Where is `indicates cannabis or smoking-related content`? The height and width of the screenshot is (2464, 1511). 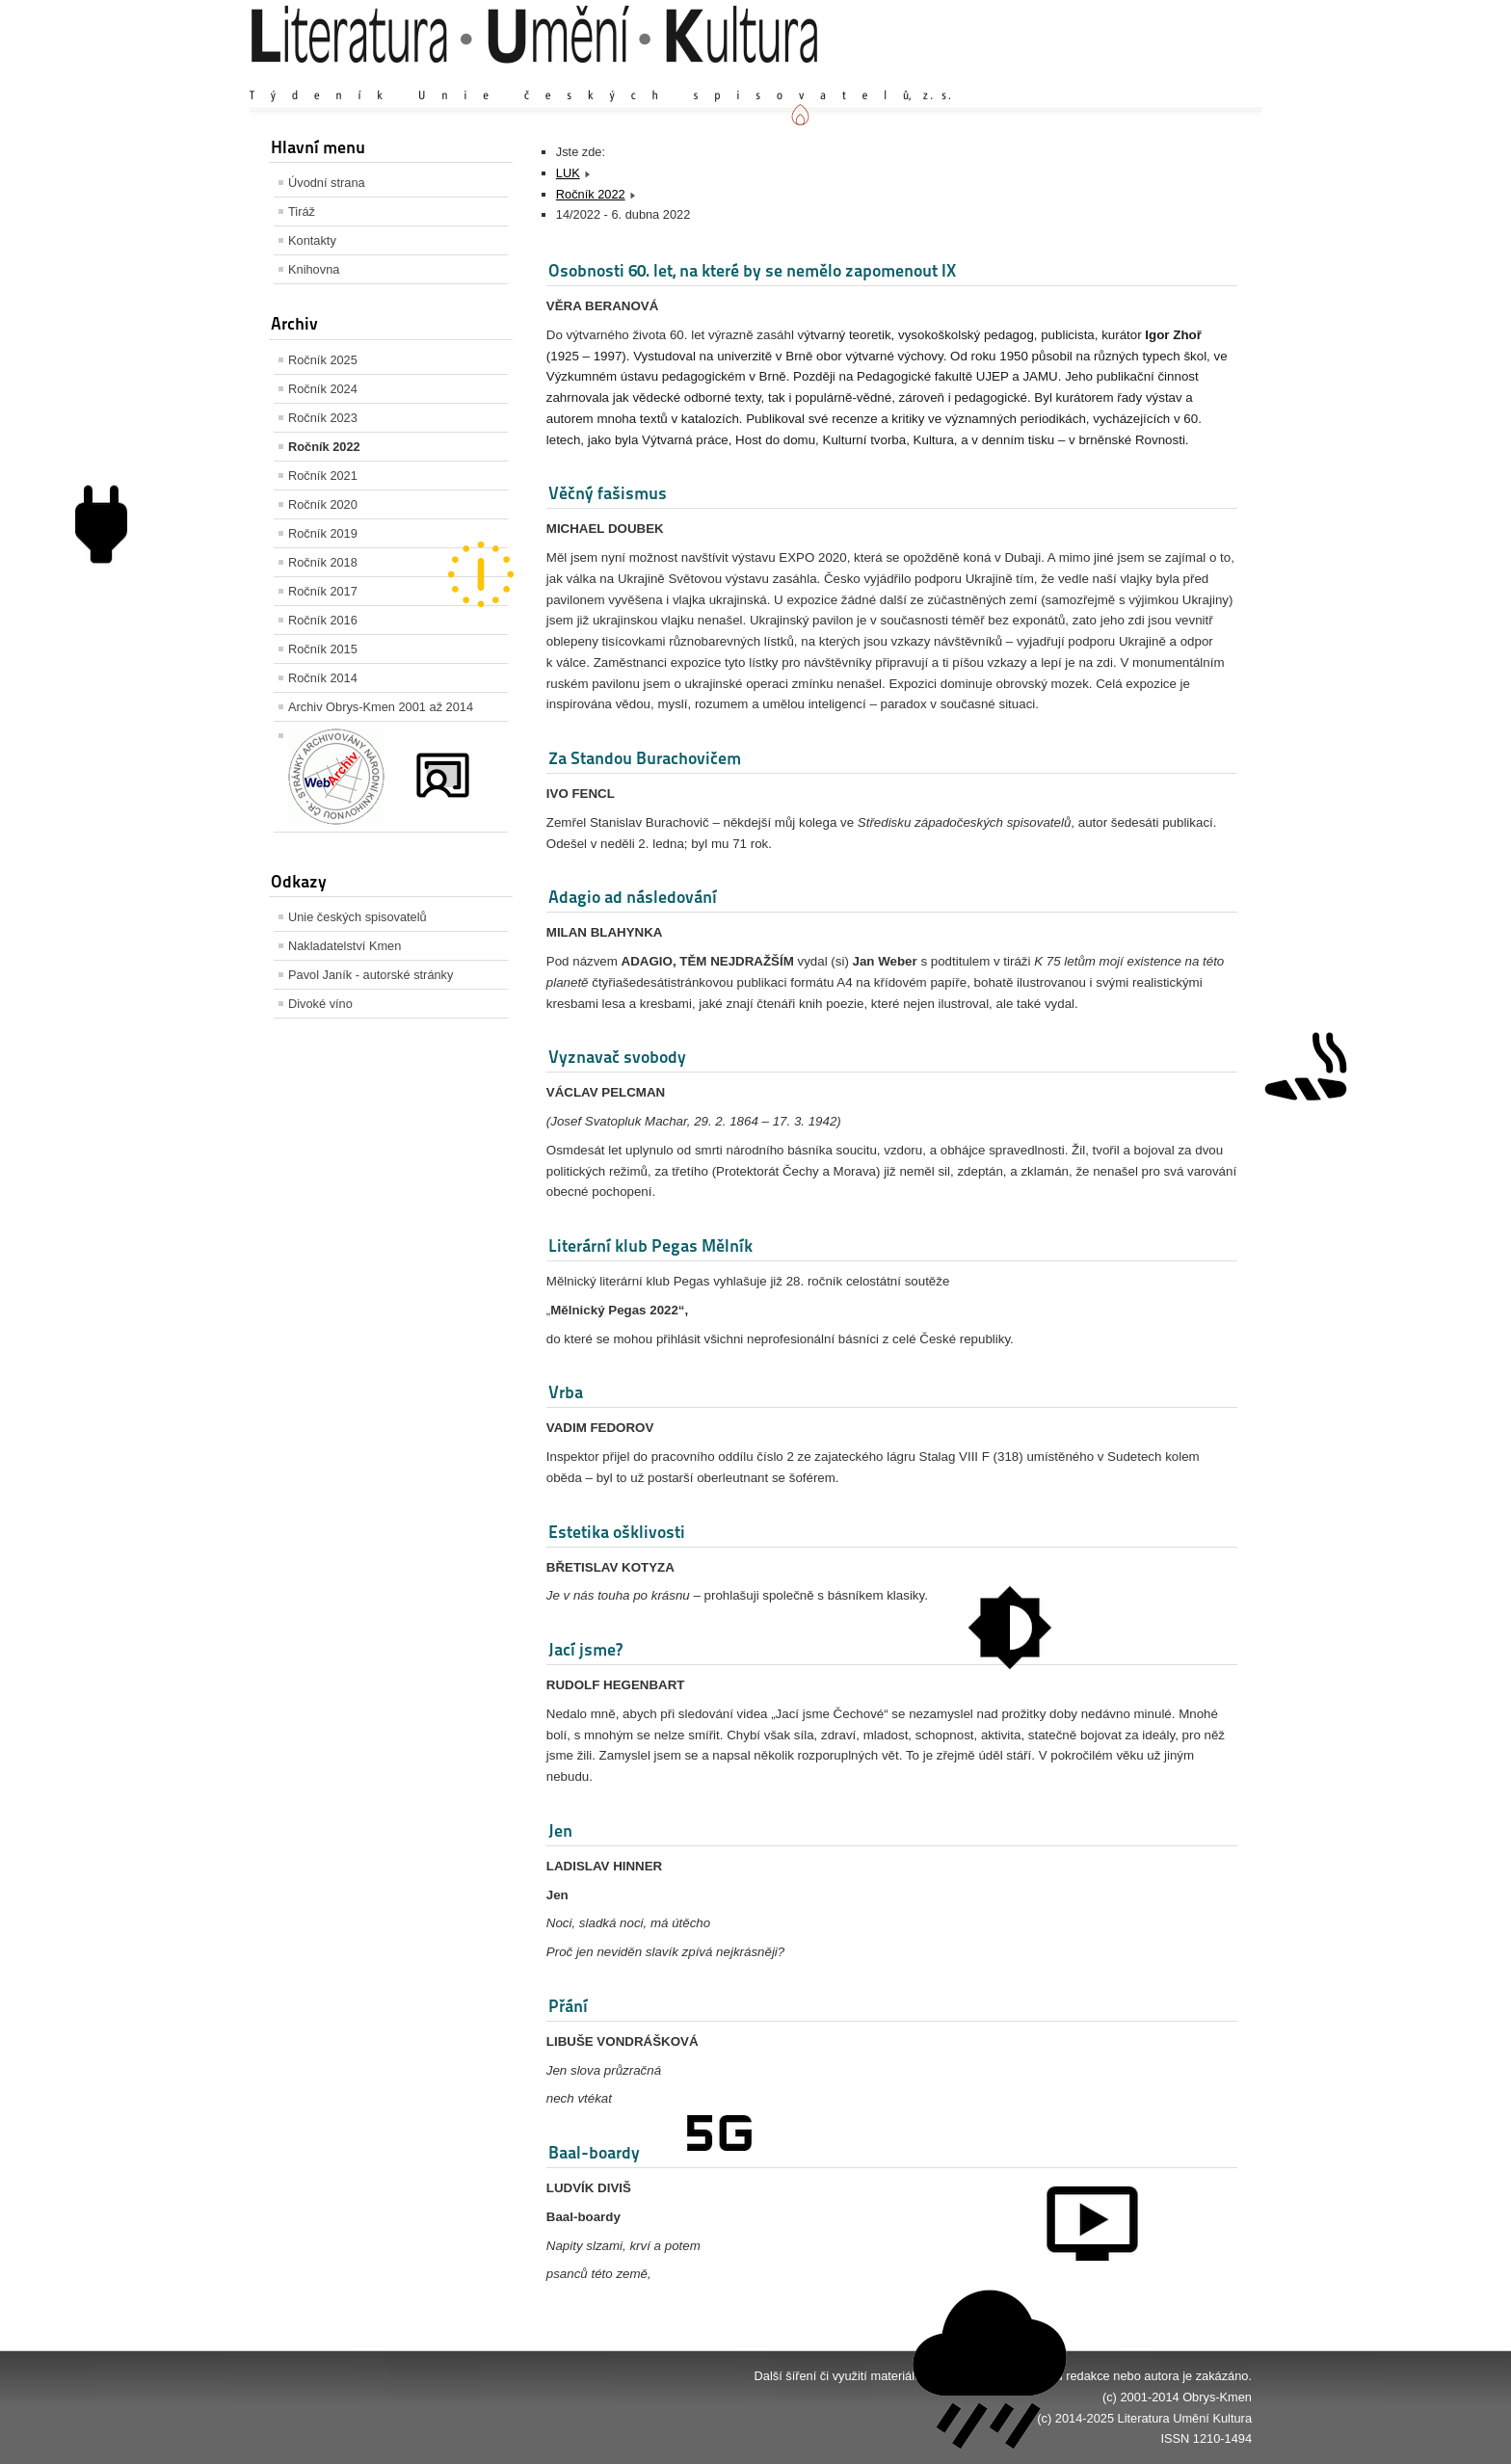
indicates cannabis or smoking-related content is located at coordinates (1306, 1069).